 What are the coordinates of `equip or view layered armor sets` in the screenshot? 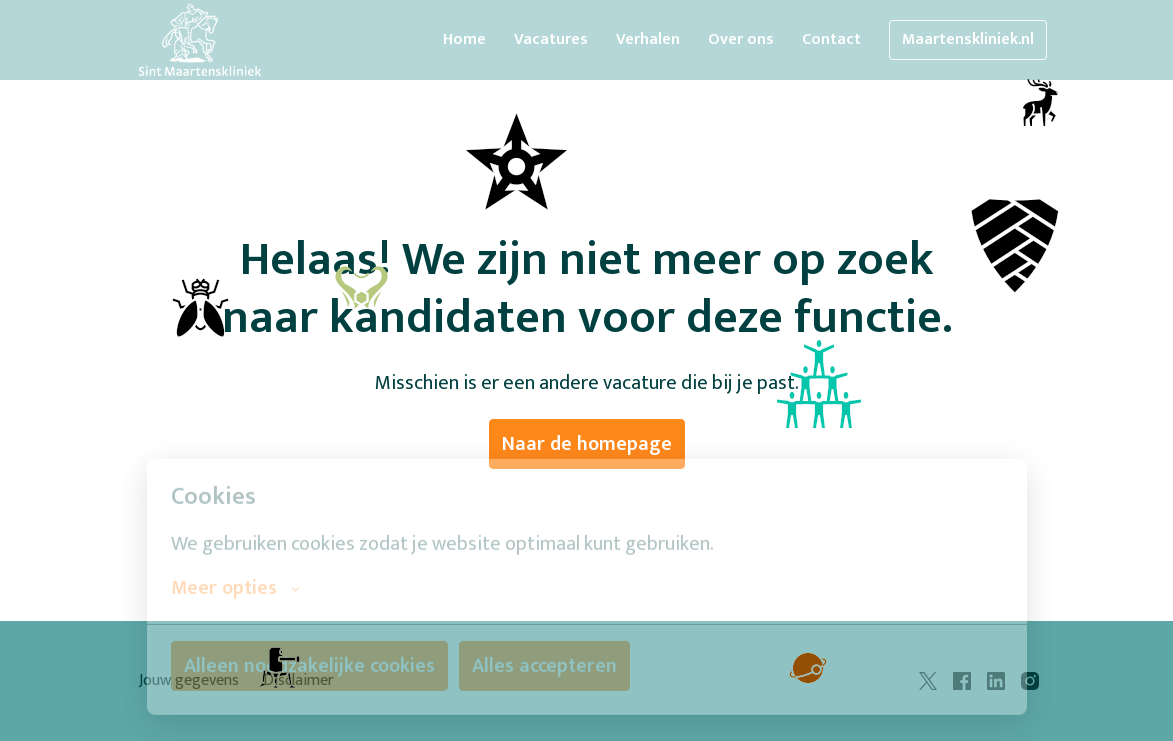 It's located at (1014, 245).